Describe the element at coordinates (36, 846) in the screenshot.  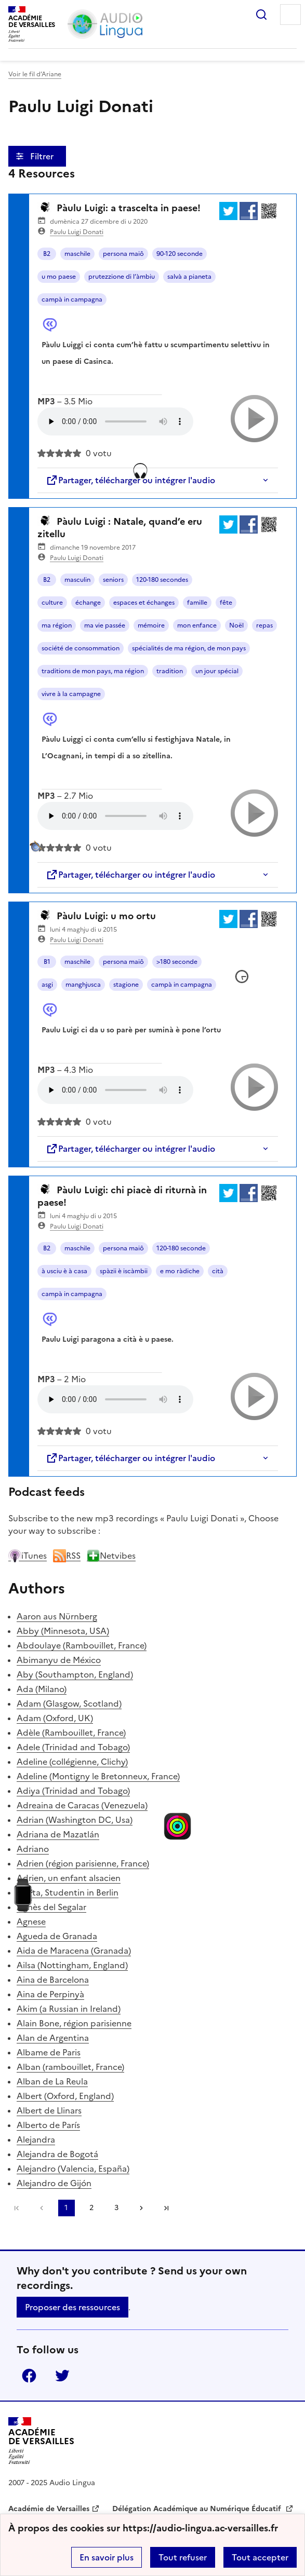
I see `sync services application icon` at that location.